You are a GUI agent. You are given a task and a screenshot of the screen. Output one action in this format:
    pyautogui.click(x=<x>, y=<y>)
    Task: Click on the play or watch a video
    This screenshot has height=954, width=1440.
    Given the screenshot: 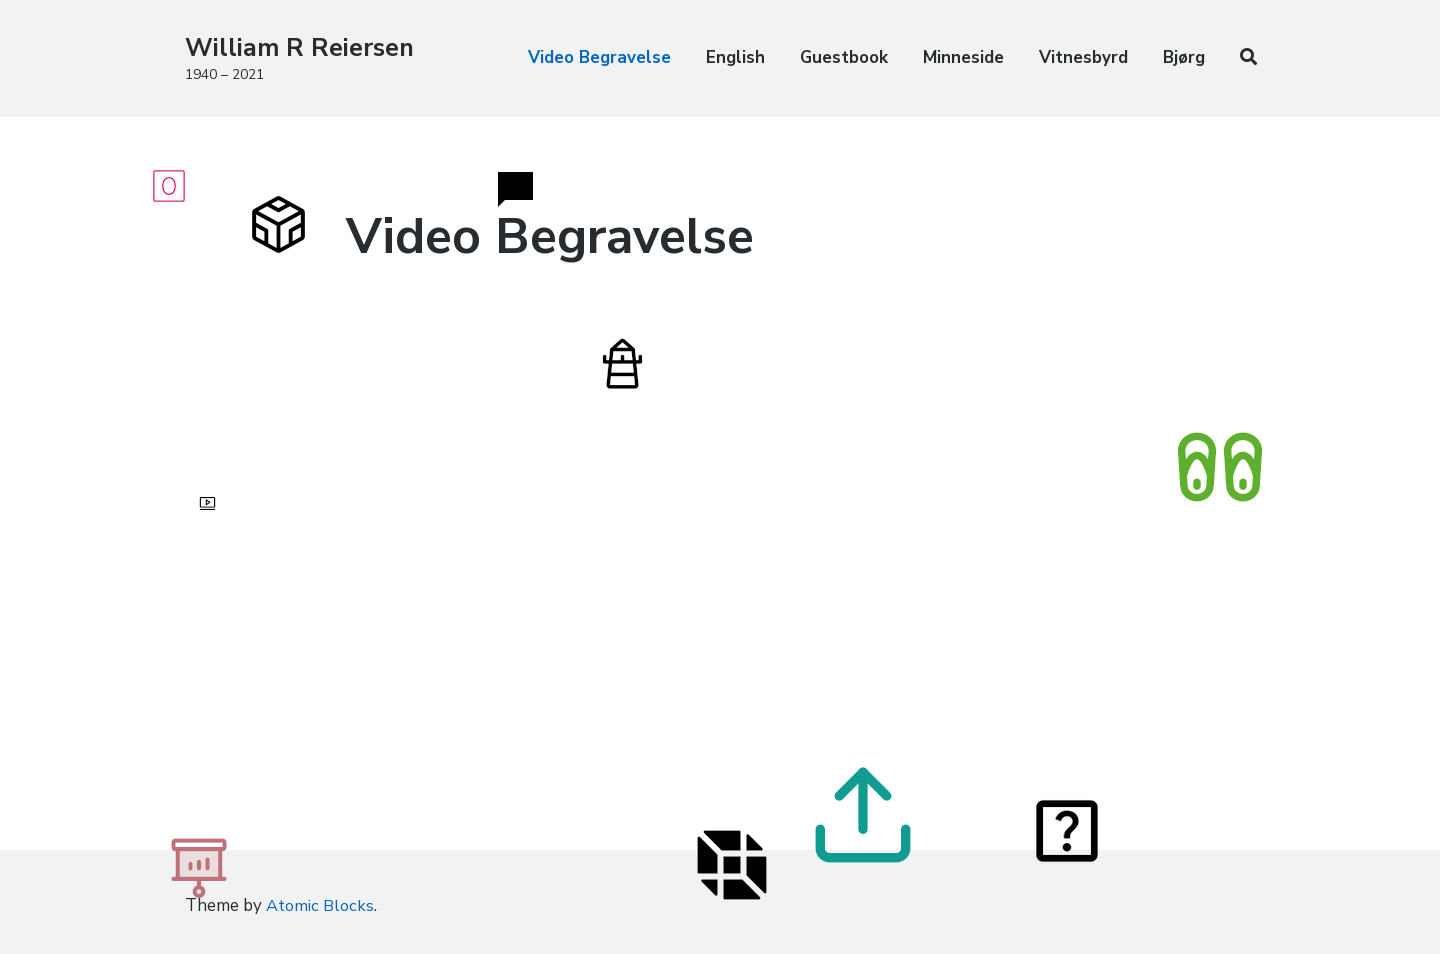 What is the action you would take?
    pyautogui.click(x=207, y=503)
    